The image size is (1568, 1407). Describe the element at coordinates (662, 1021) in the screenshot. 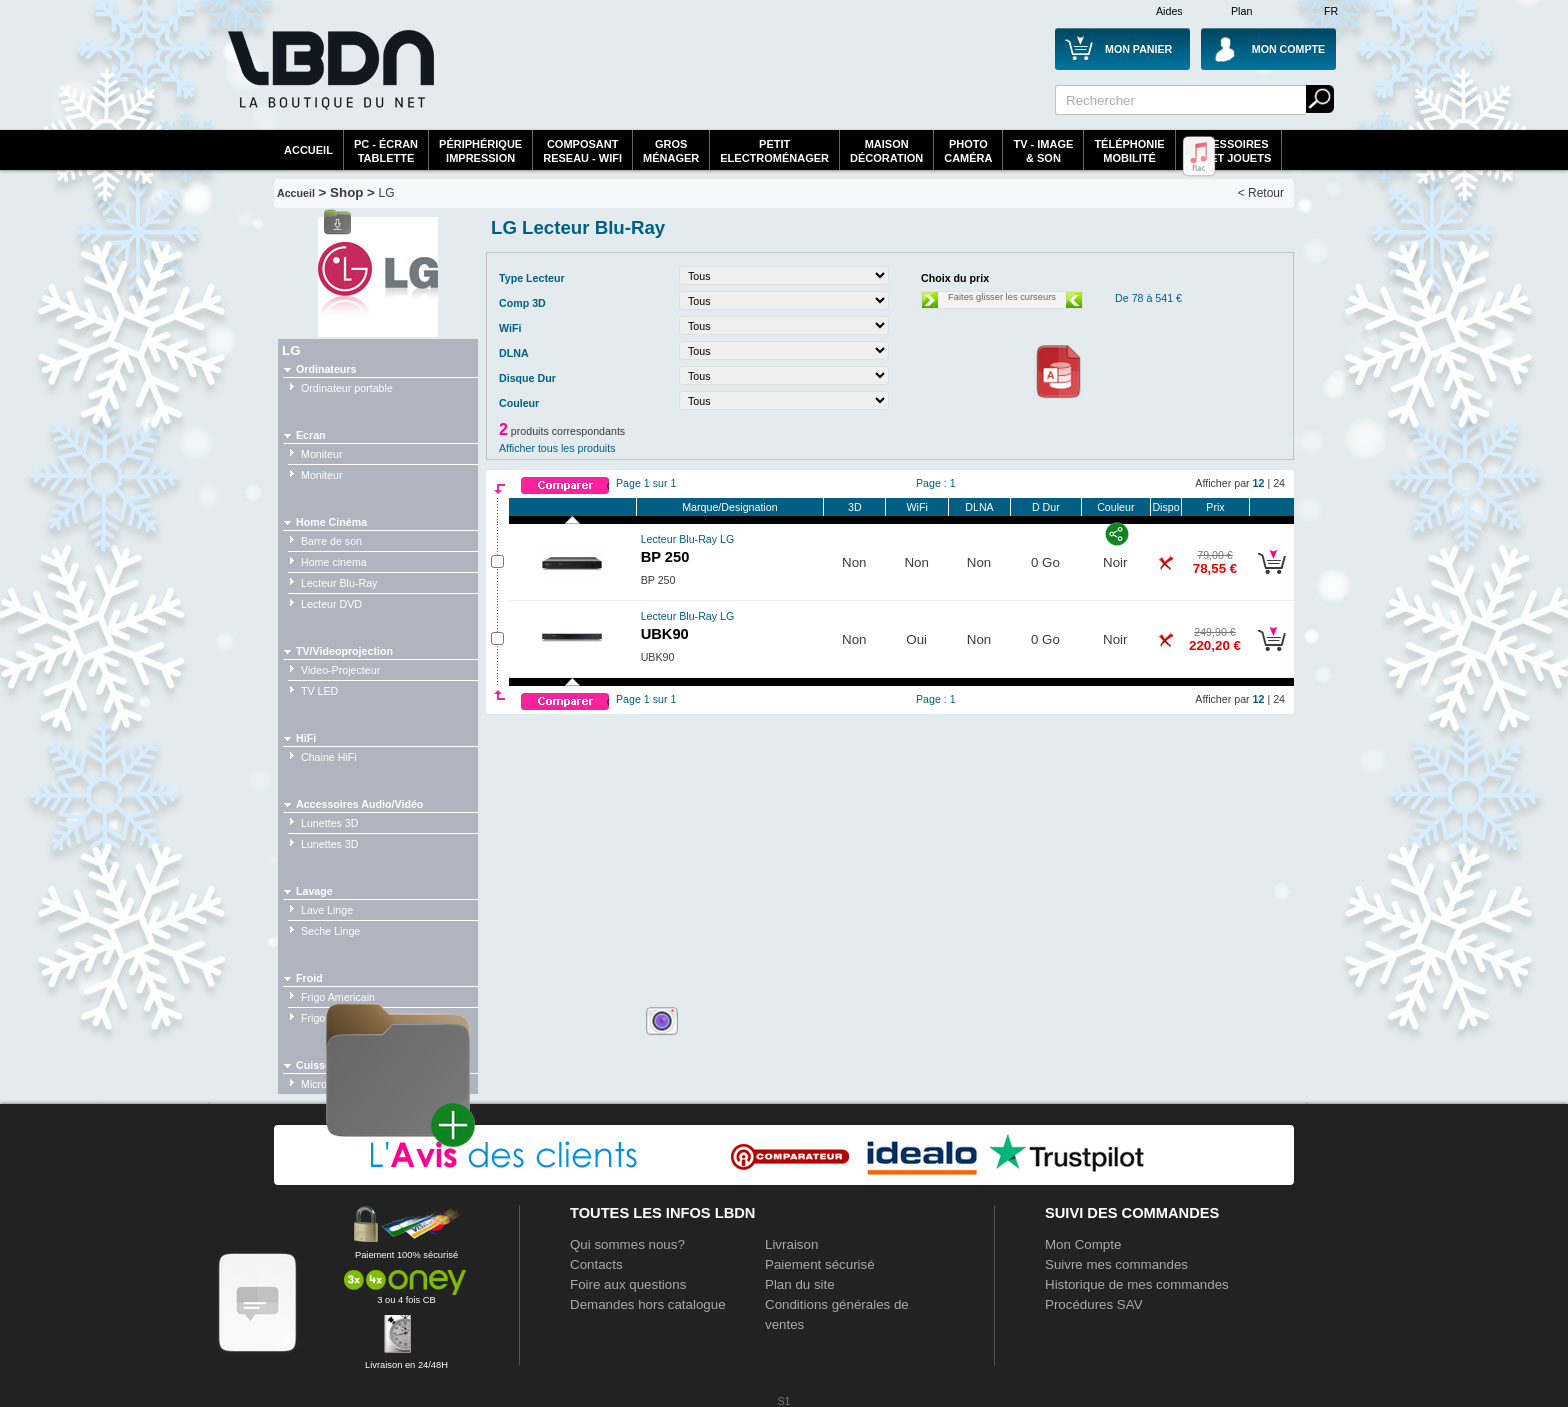

I see `open webcamoid camera application` at that location.